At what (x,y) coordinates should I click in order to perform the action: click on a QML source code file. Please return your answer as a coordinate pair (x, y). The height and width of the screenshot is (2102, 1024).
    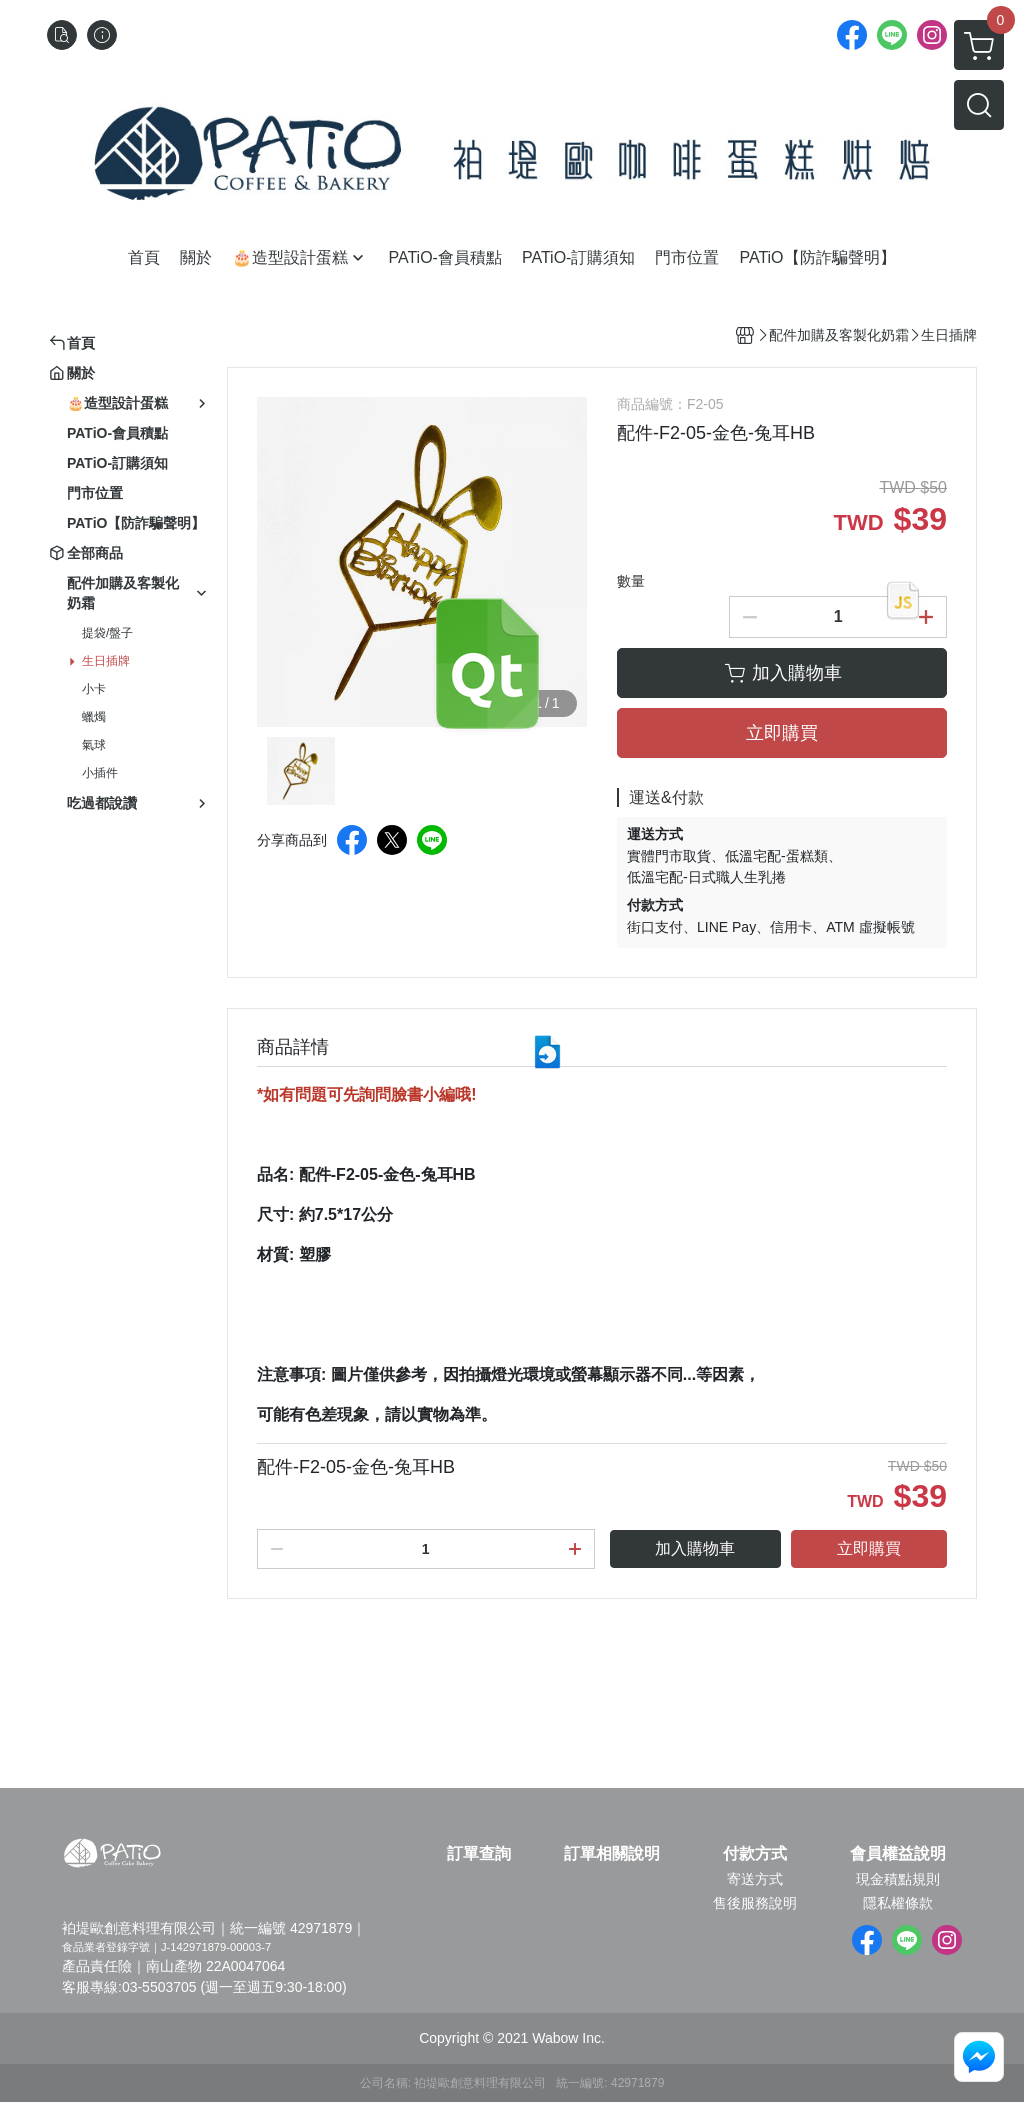
    Looking at the image, I should click on (487, 663).